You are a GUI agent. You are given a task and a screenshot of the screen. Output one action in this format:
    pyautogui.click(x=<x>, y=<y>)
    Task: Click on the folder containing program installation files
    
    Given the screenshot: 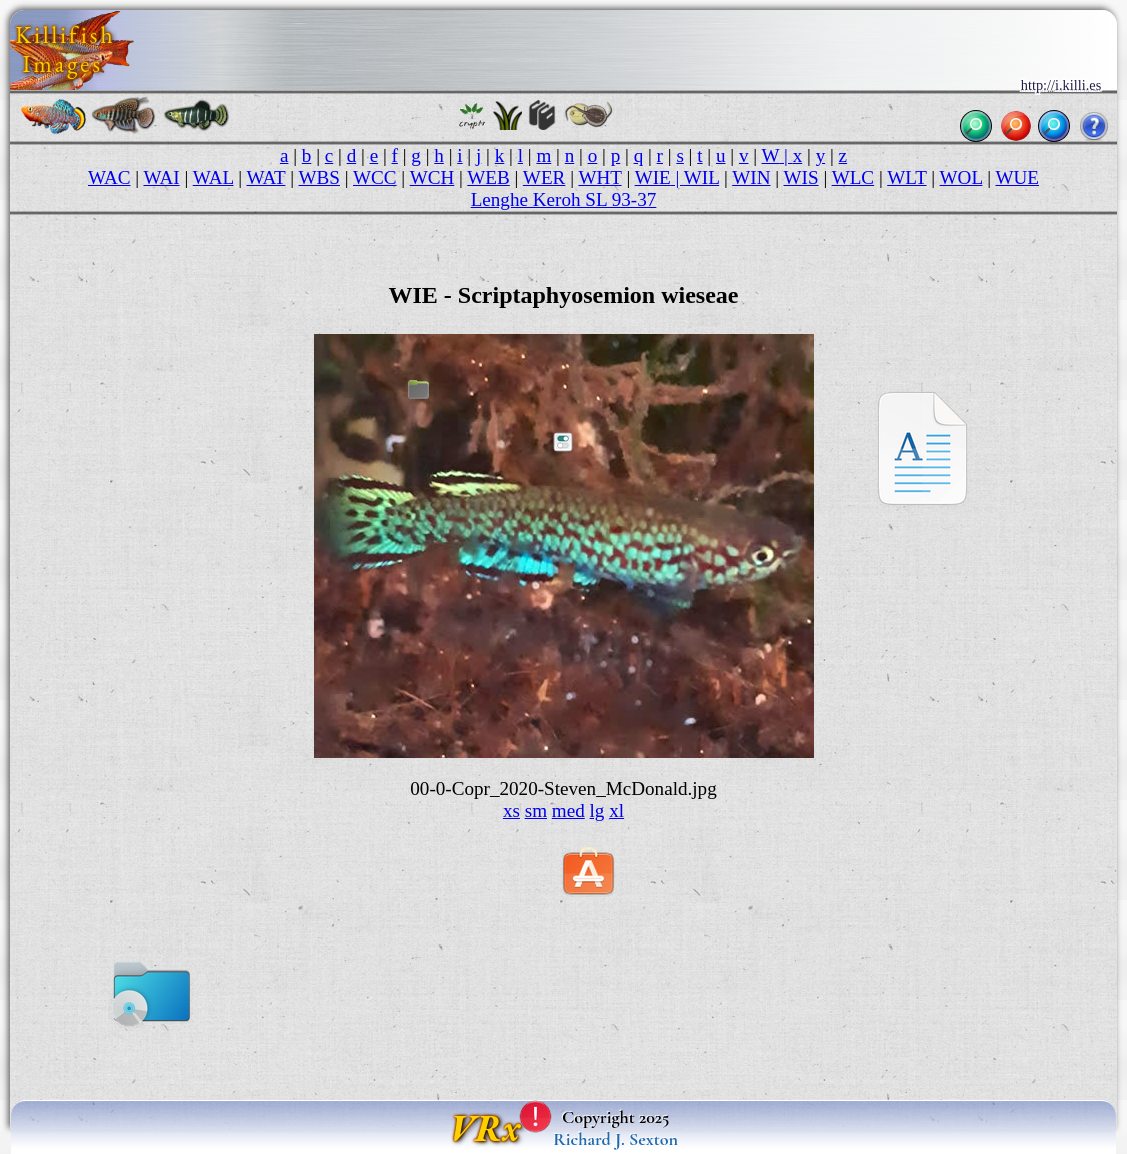 What is the action you would take?
    pyautogui.click(x=151, y=993)
    